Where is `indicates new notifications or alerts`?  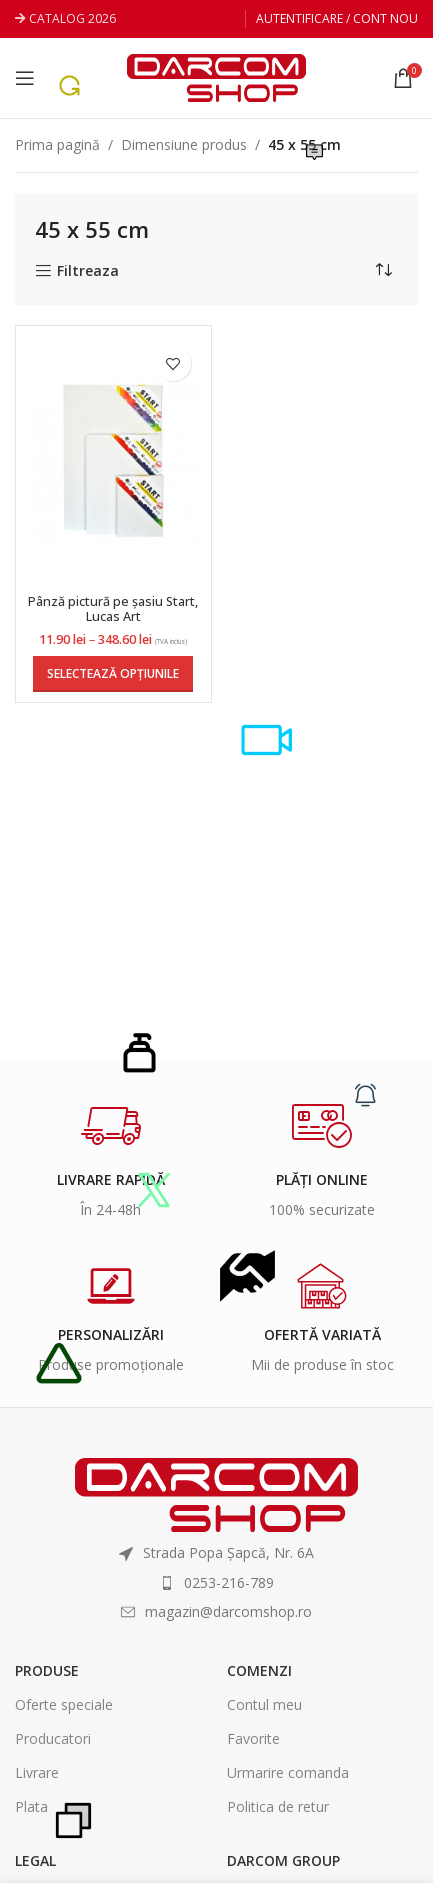 indicates new notifications or alerts is located at coordinates (365, 1095).